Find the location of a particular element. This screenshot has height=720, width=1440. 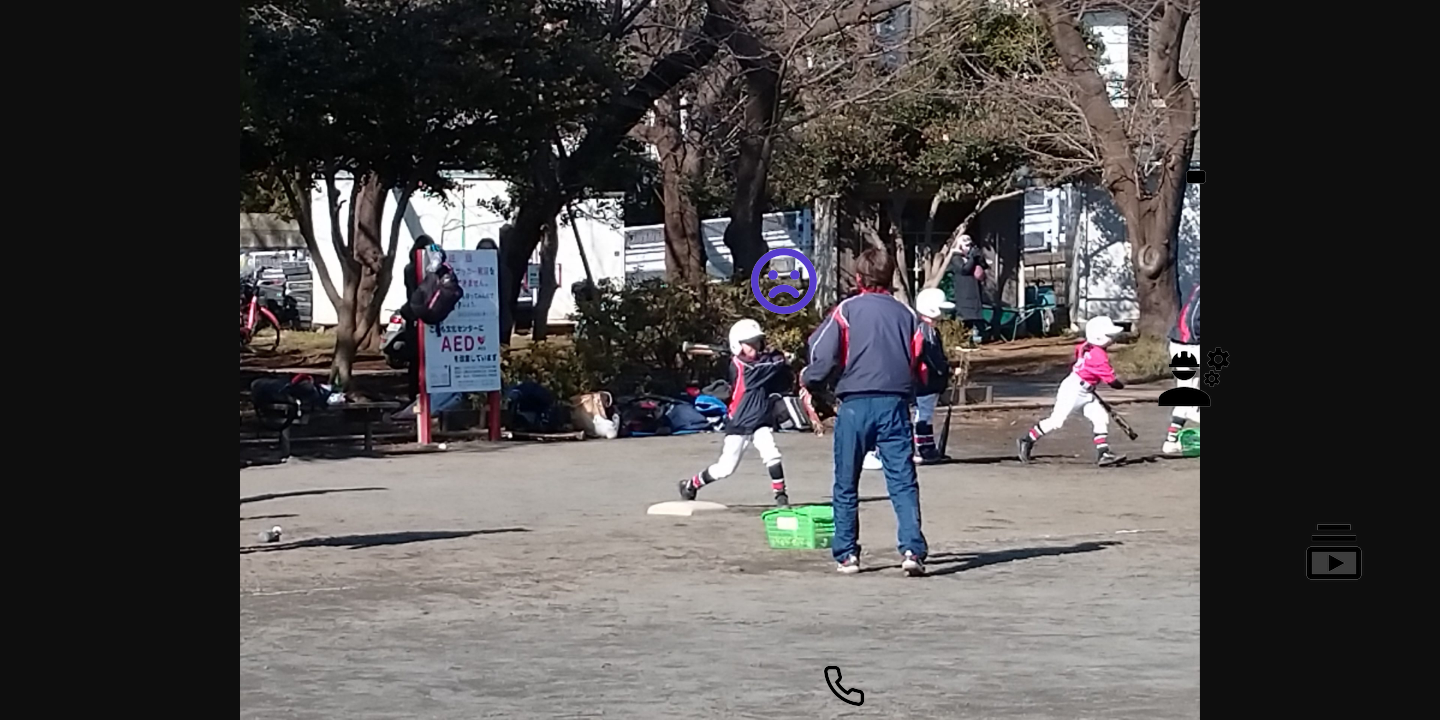

set image crop to 3:2 aspect ratio is located at coordinates (1196, 177).